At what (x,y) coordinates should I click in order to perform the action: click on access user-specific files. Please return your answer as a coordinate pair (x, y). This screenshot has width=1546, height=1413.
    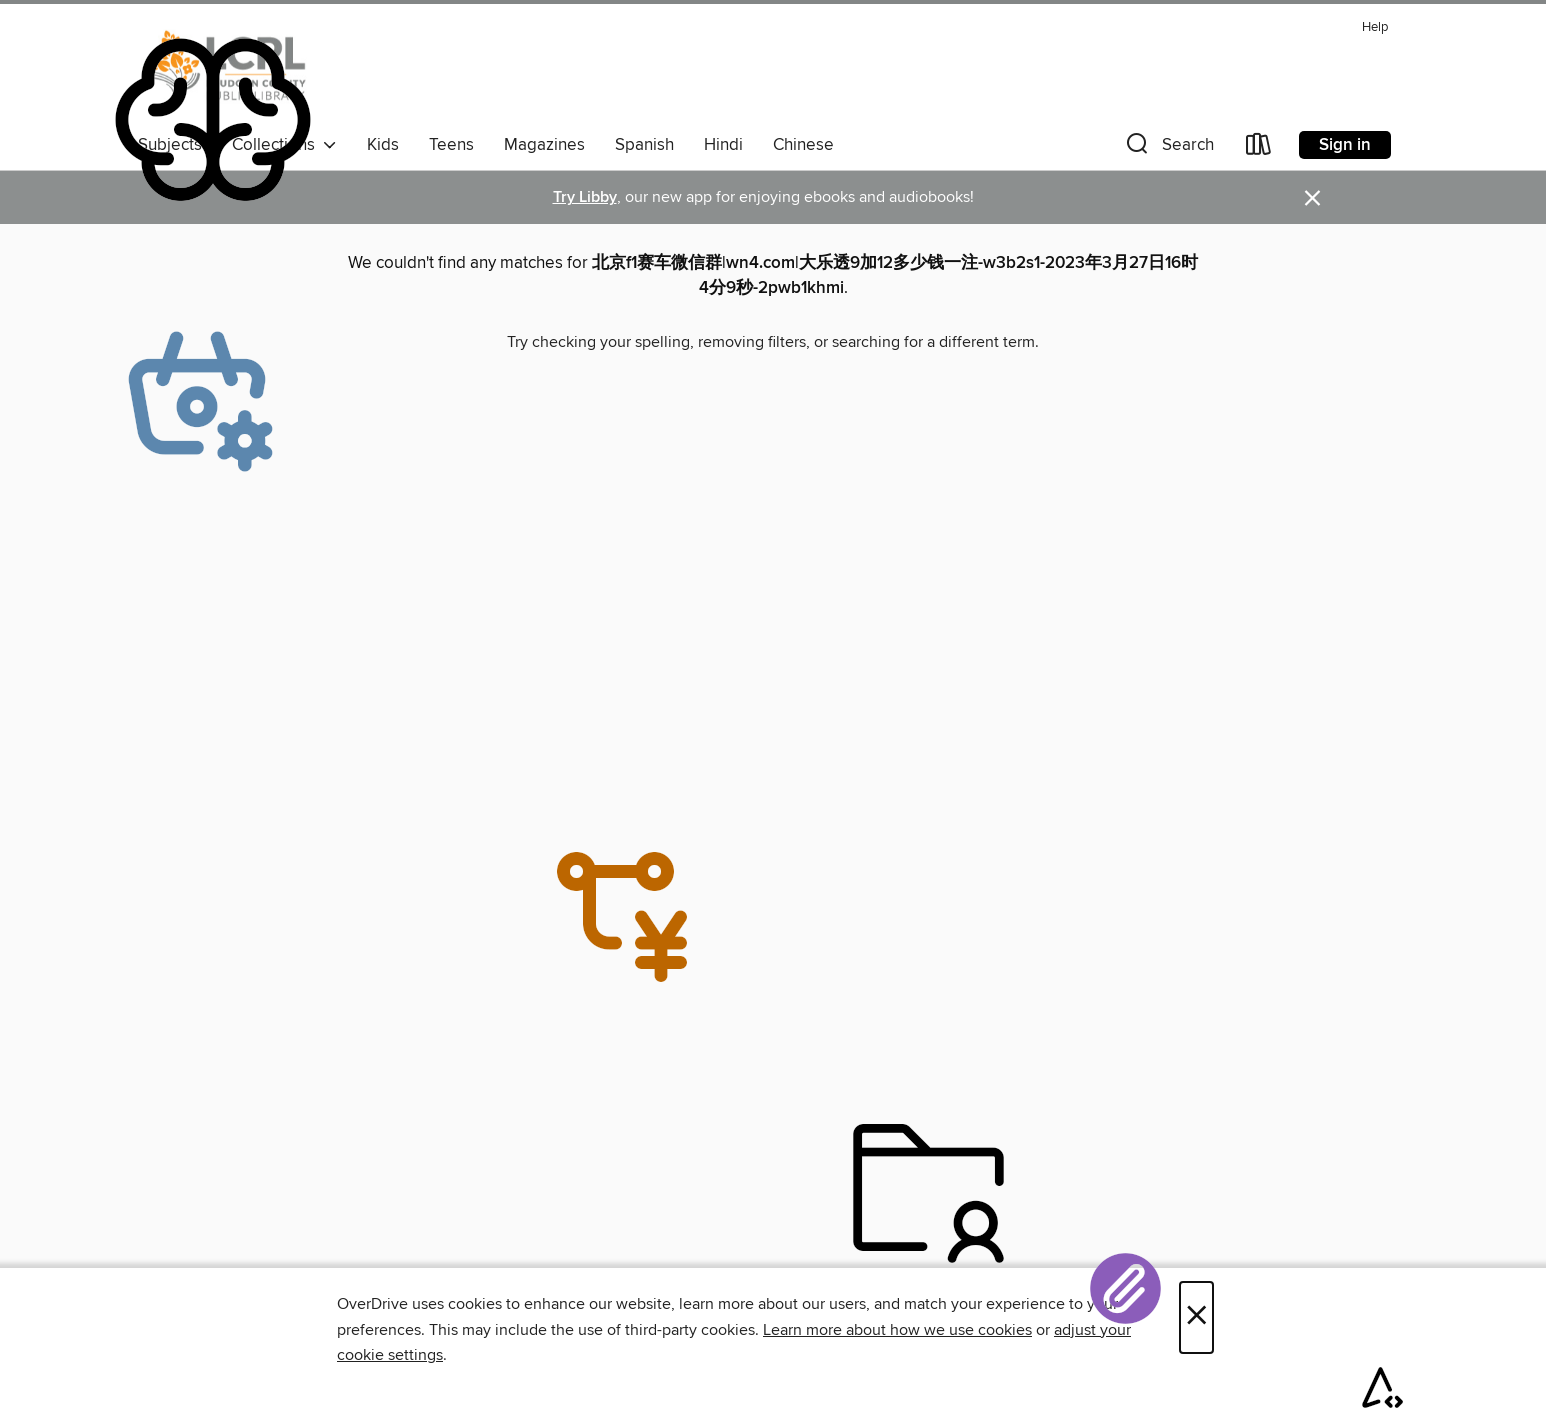
    Looking at the image, I should click on (928, 1187).